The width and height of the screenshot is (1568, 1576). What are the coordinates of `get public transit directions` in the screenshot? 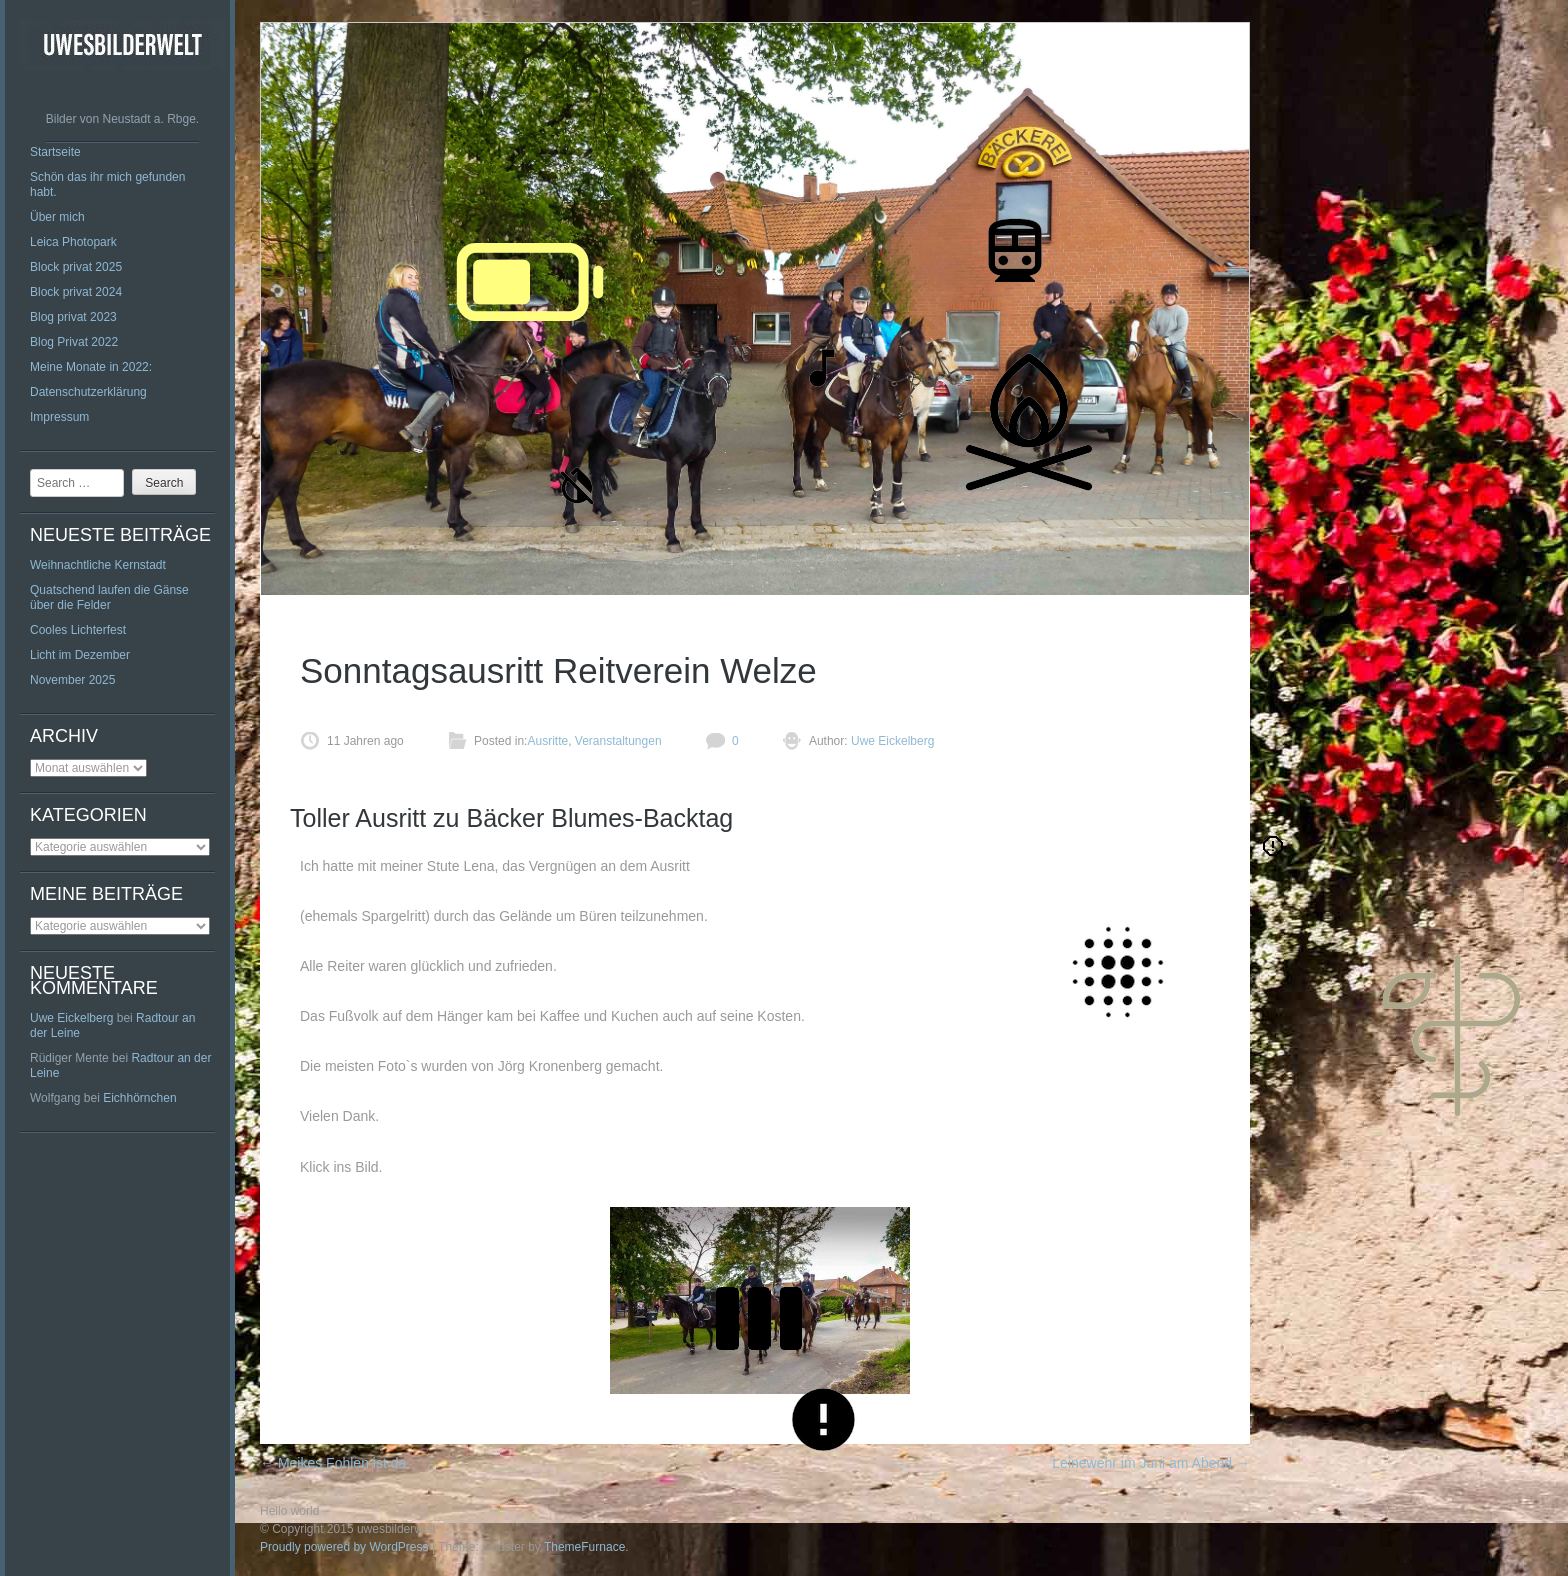 It's located at (1015, 252).